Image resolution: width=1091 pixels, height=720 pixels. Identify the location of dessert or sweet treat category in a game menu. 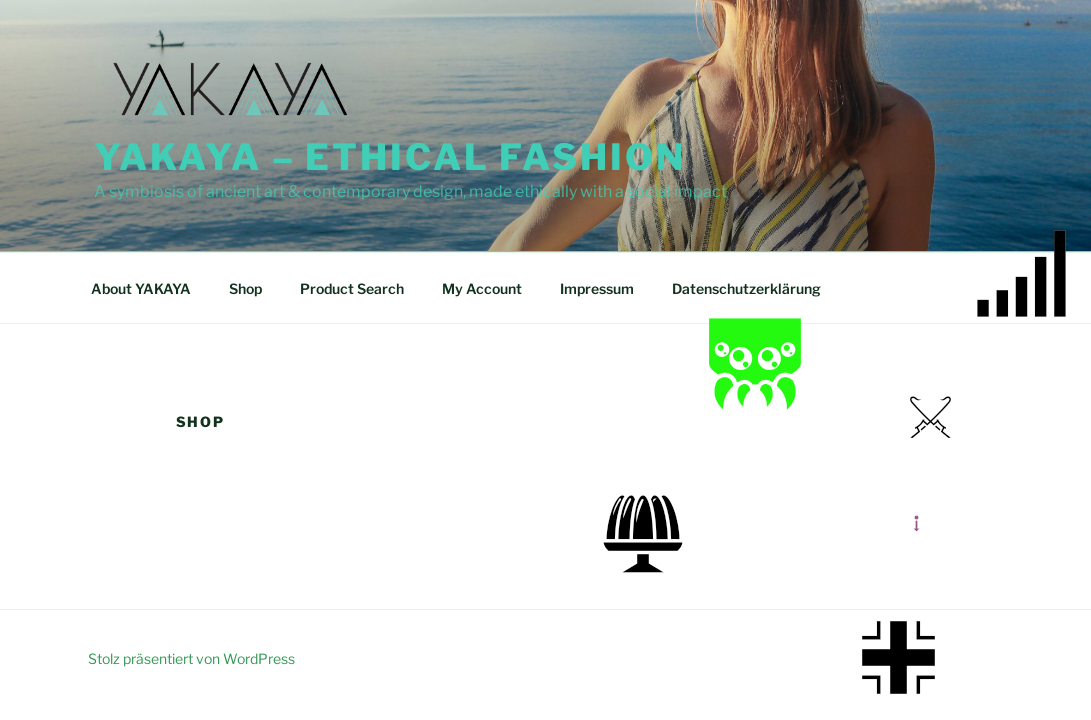
(643, 529).